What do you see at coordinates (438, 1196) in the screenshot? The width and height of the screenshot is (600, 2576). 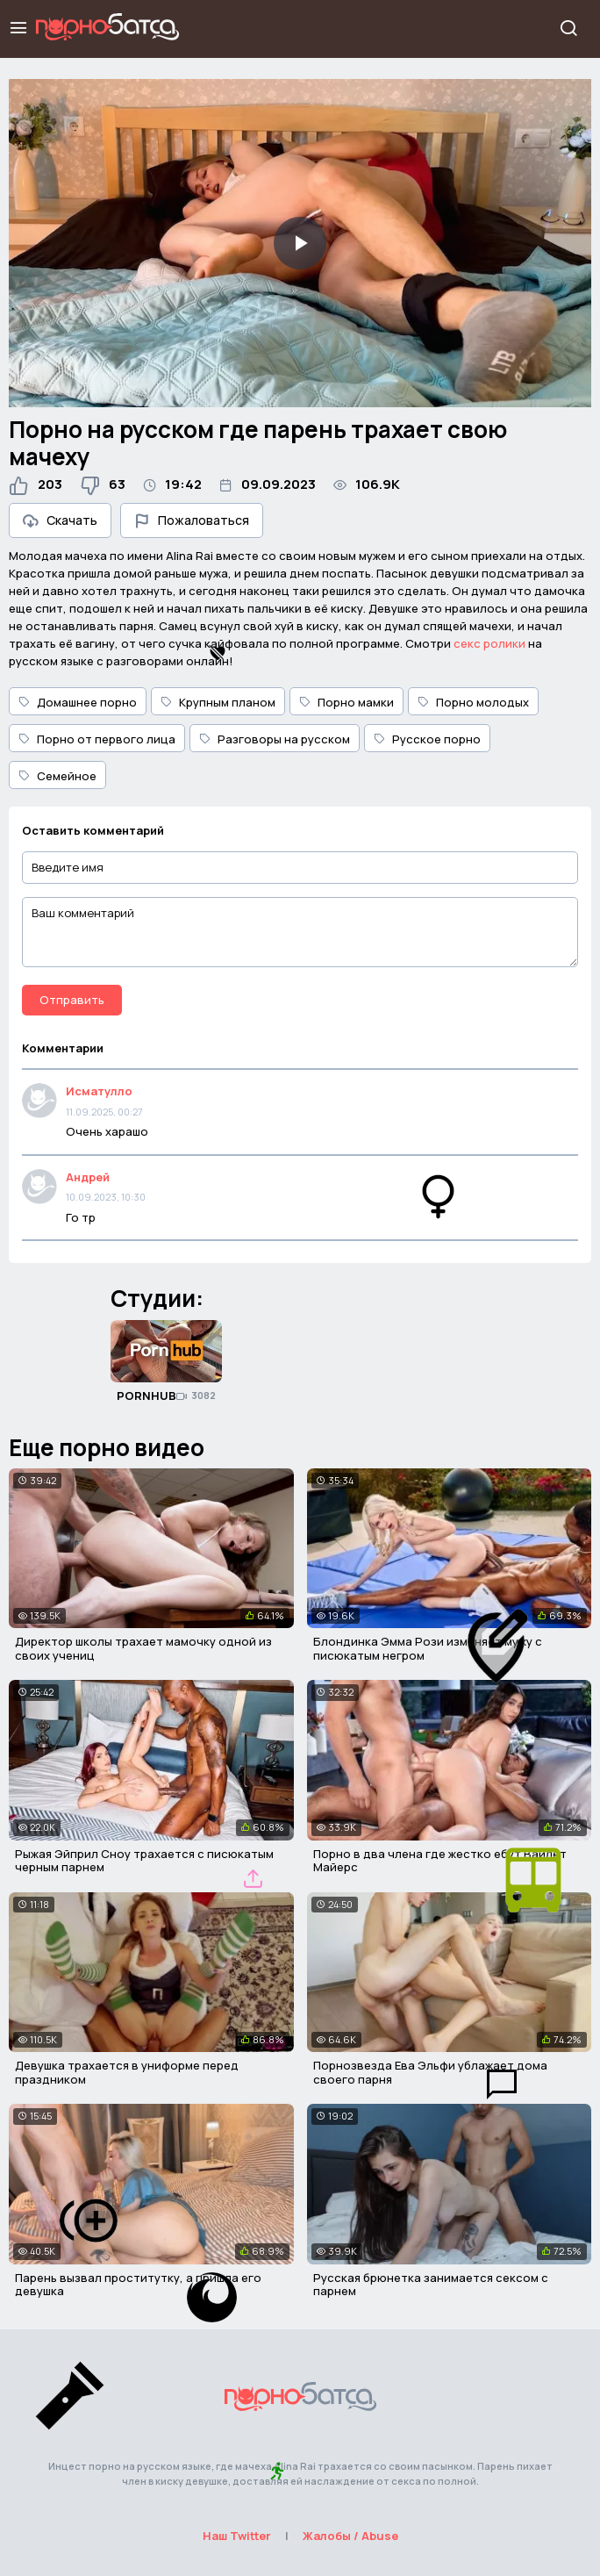 I see `select female gender option` at bounding box center [438, 1196].